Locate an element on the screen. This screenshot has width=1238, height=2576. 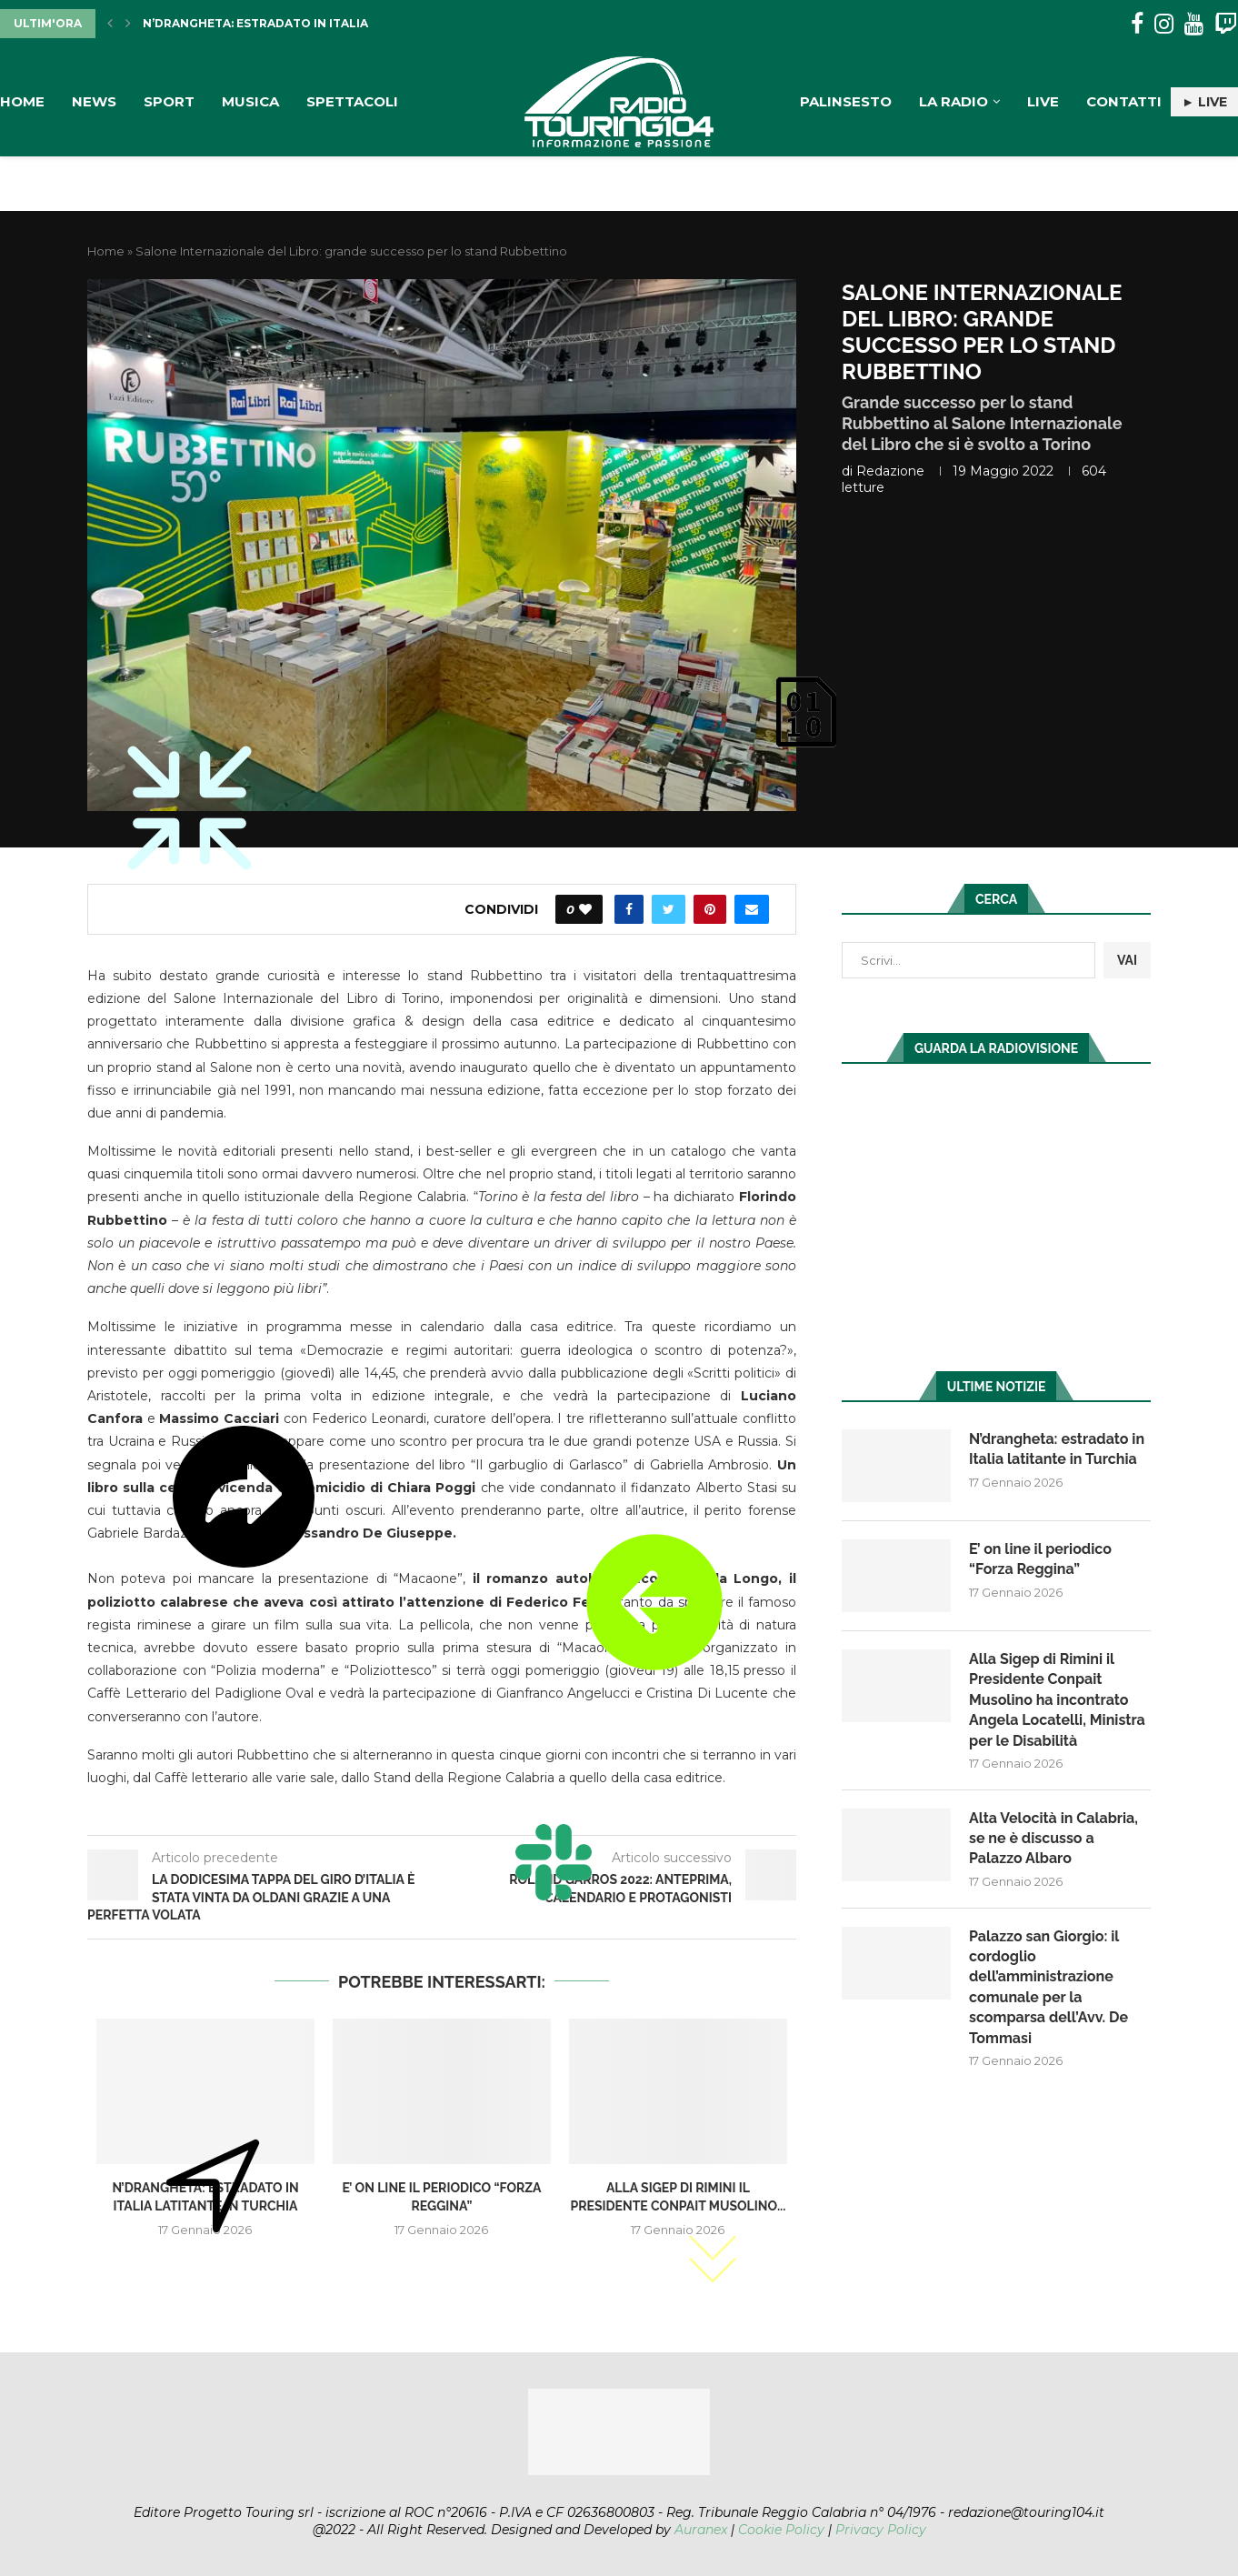
open Slack app is located at coordinates (554, 1862).